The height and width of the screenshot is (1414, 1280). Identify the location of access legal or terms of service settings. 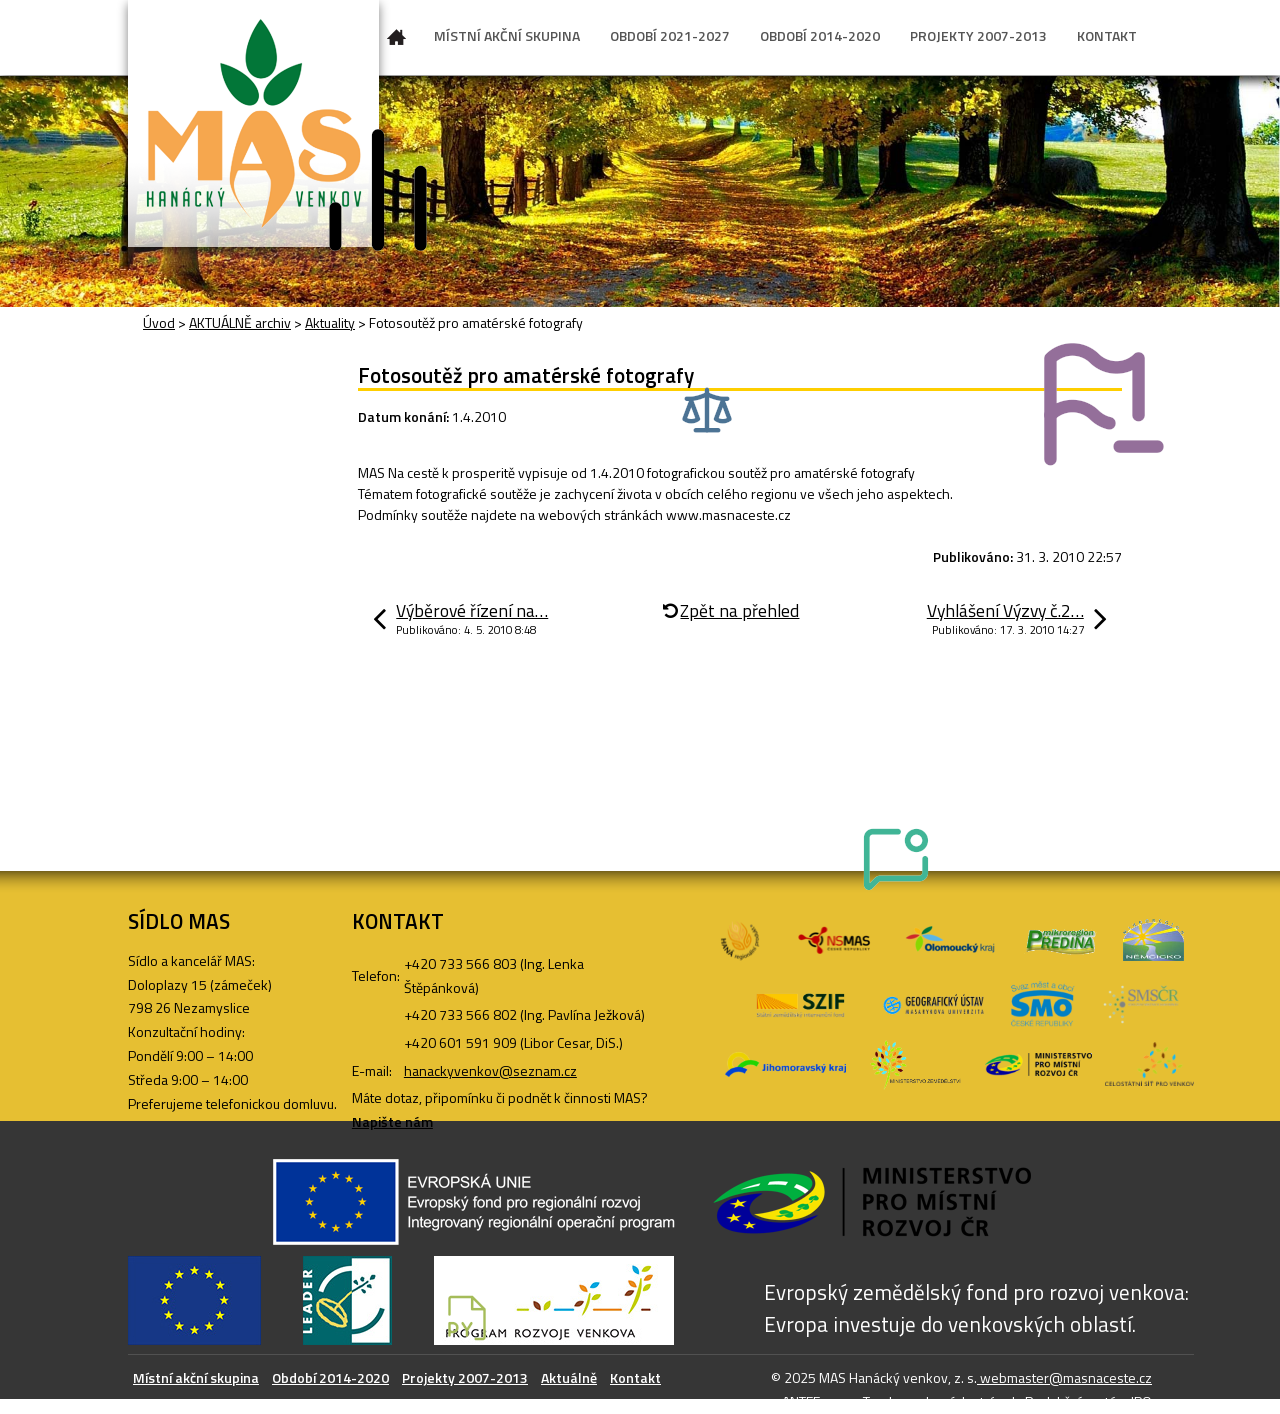
(707, 410).